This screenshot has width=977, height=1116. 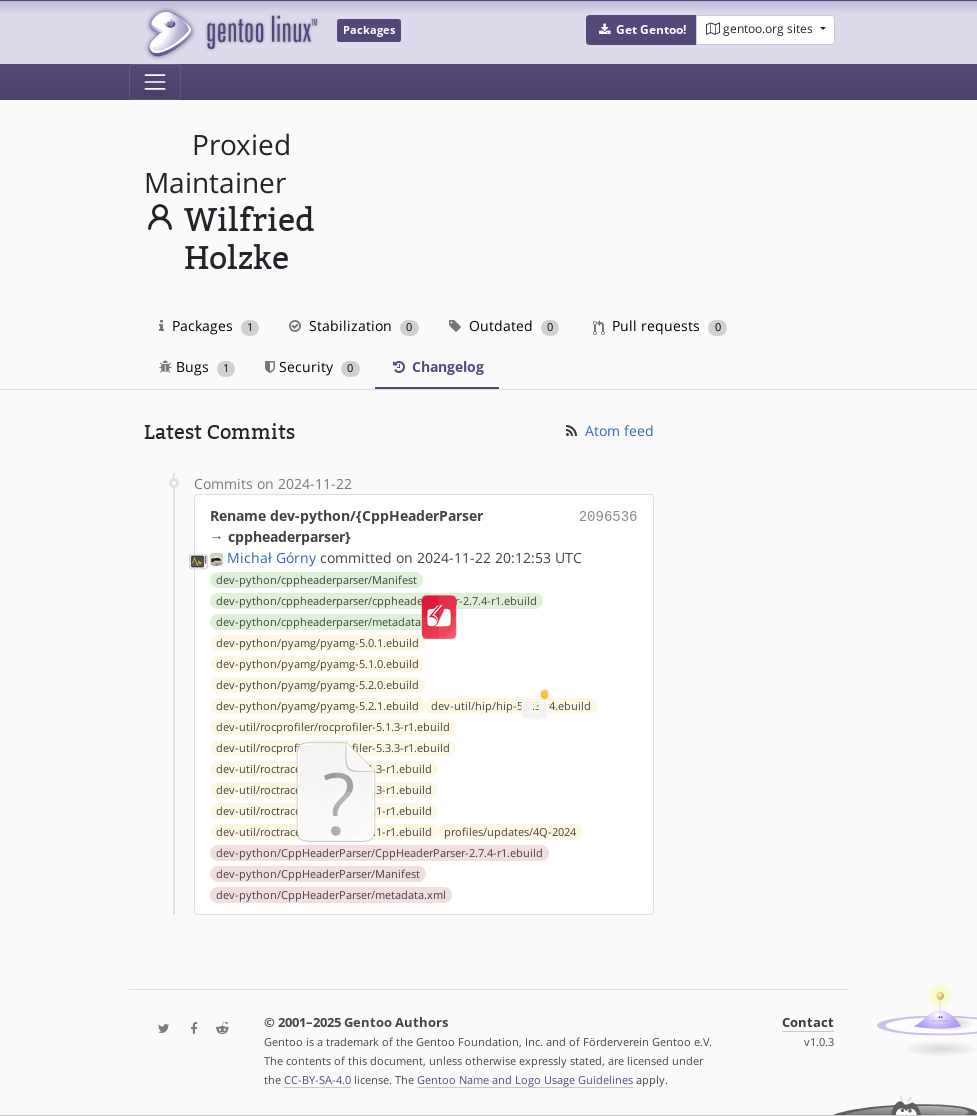 What do you see at coordinates (336, 792) in the screenshot?
I see `unknown or unrecognized file type` at bounding box center [336, 792].